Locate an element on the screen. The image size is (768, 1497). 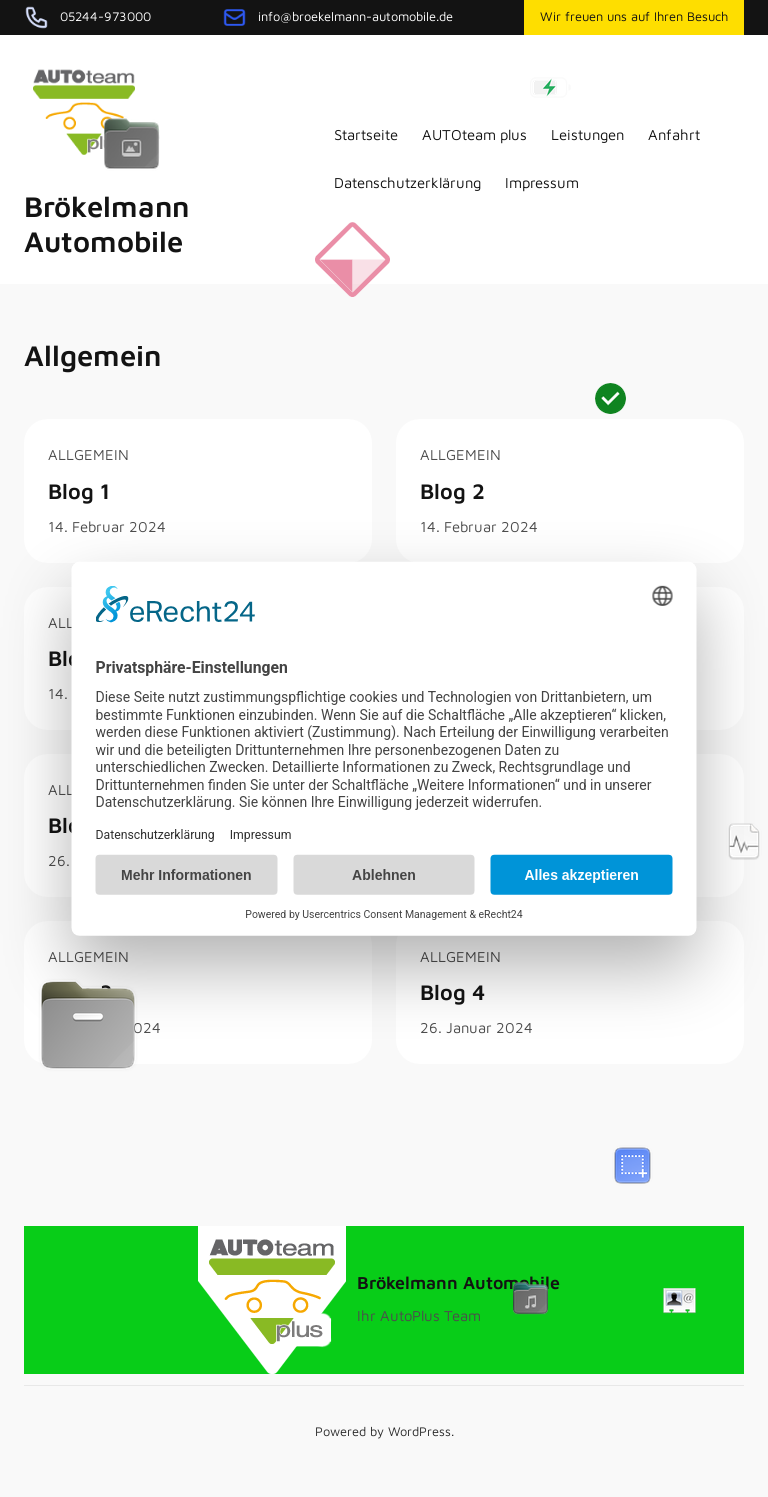
indicates battery is charging at 70% capacity is located at coordinates (550, 87).